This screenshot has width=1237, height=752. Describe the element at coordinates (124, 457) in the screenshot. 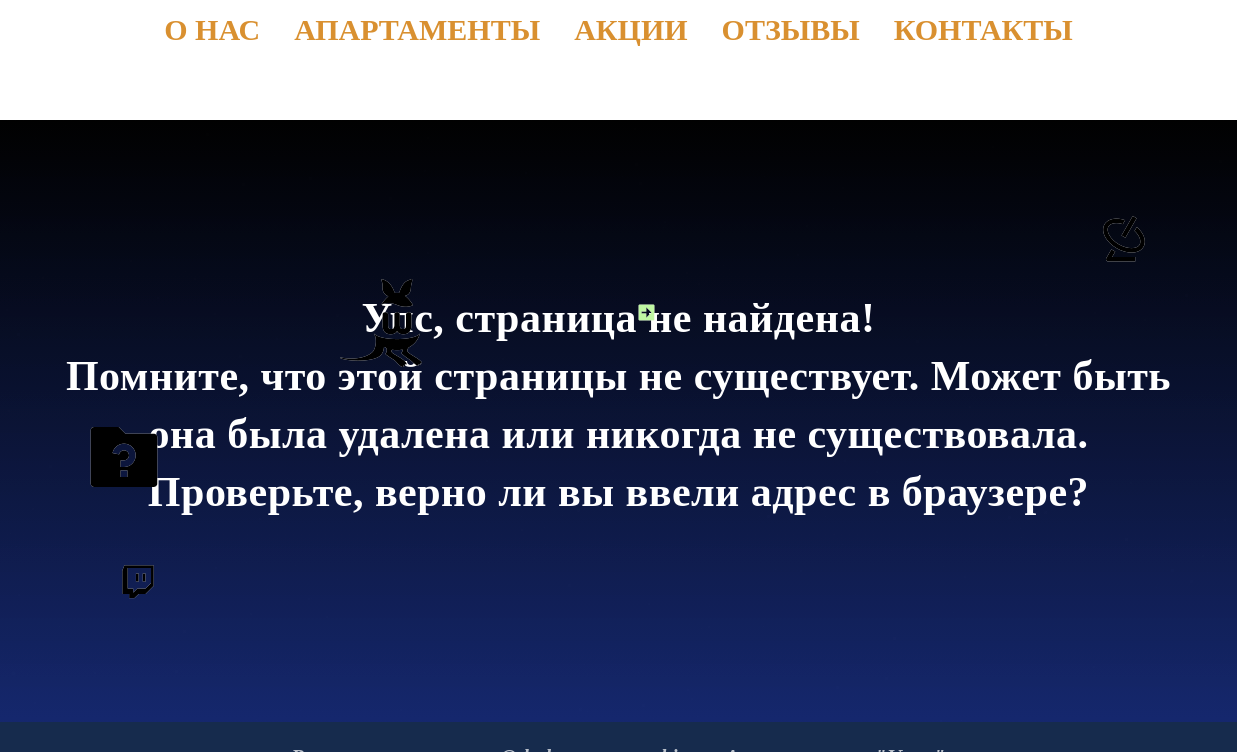

I see `folder with unknown or unrecognized contents` at that location.